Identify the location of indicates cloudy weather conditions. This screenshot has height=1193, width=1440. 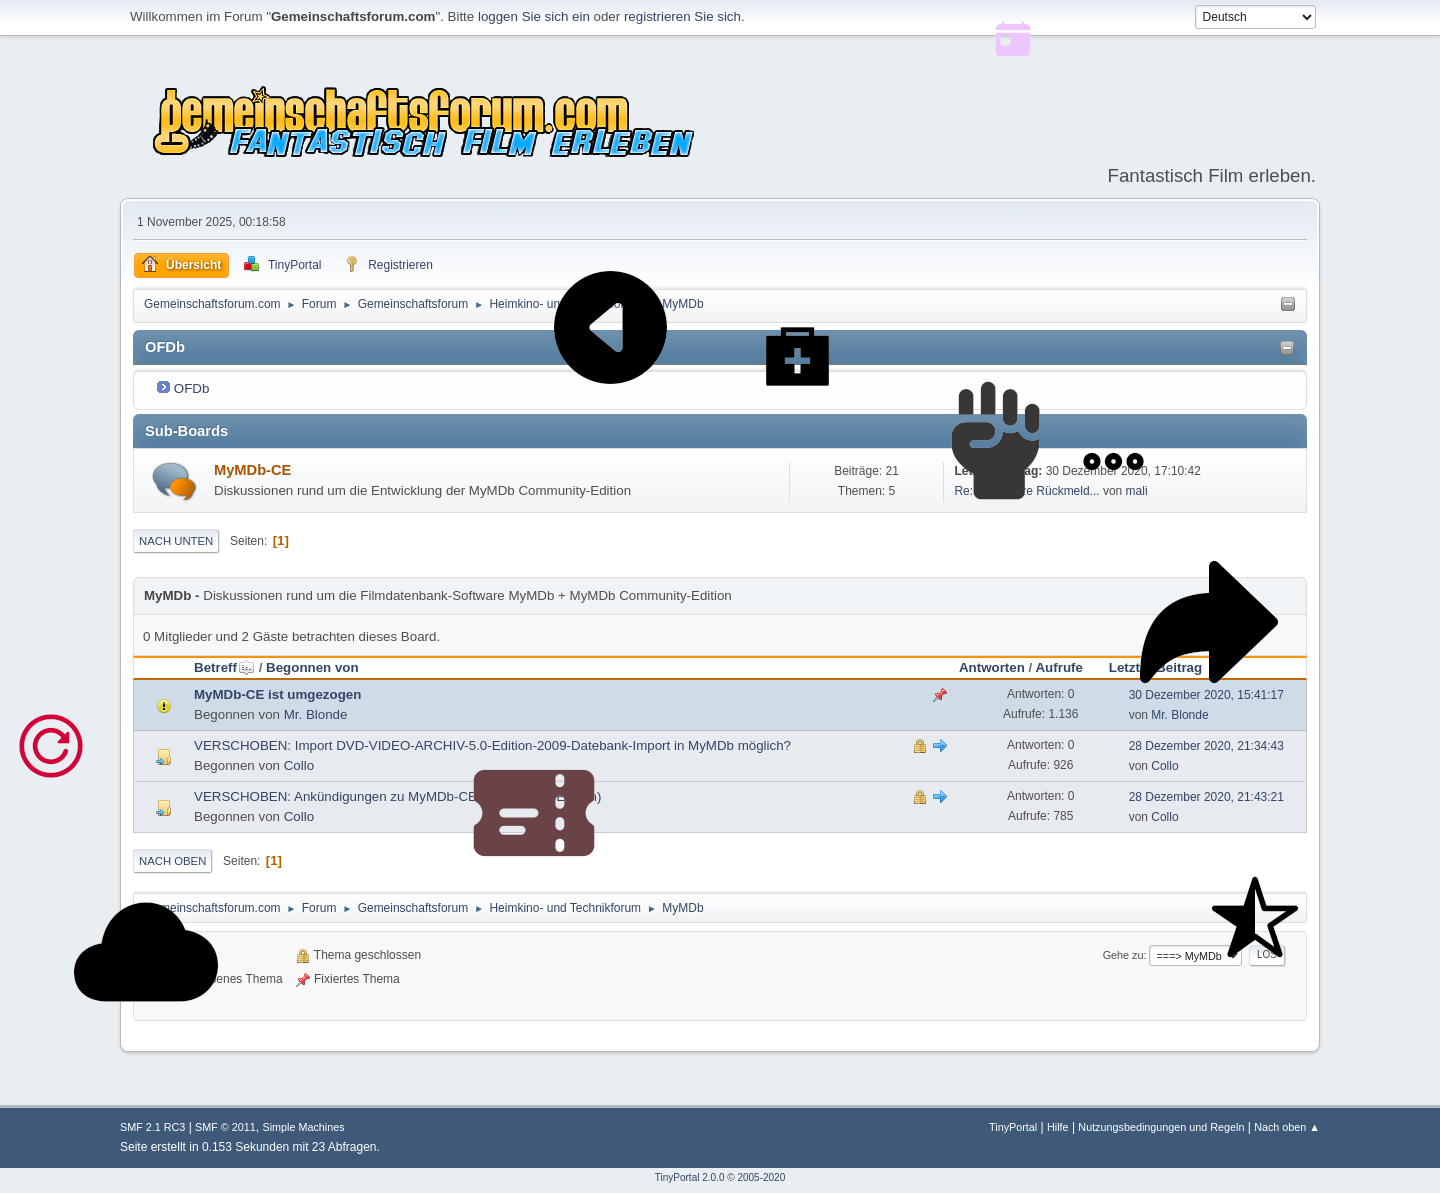
(146, 952).